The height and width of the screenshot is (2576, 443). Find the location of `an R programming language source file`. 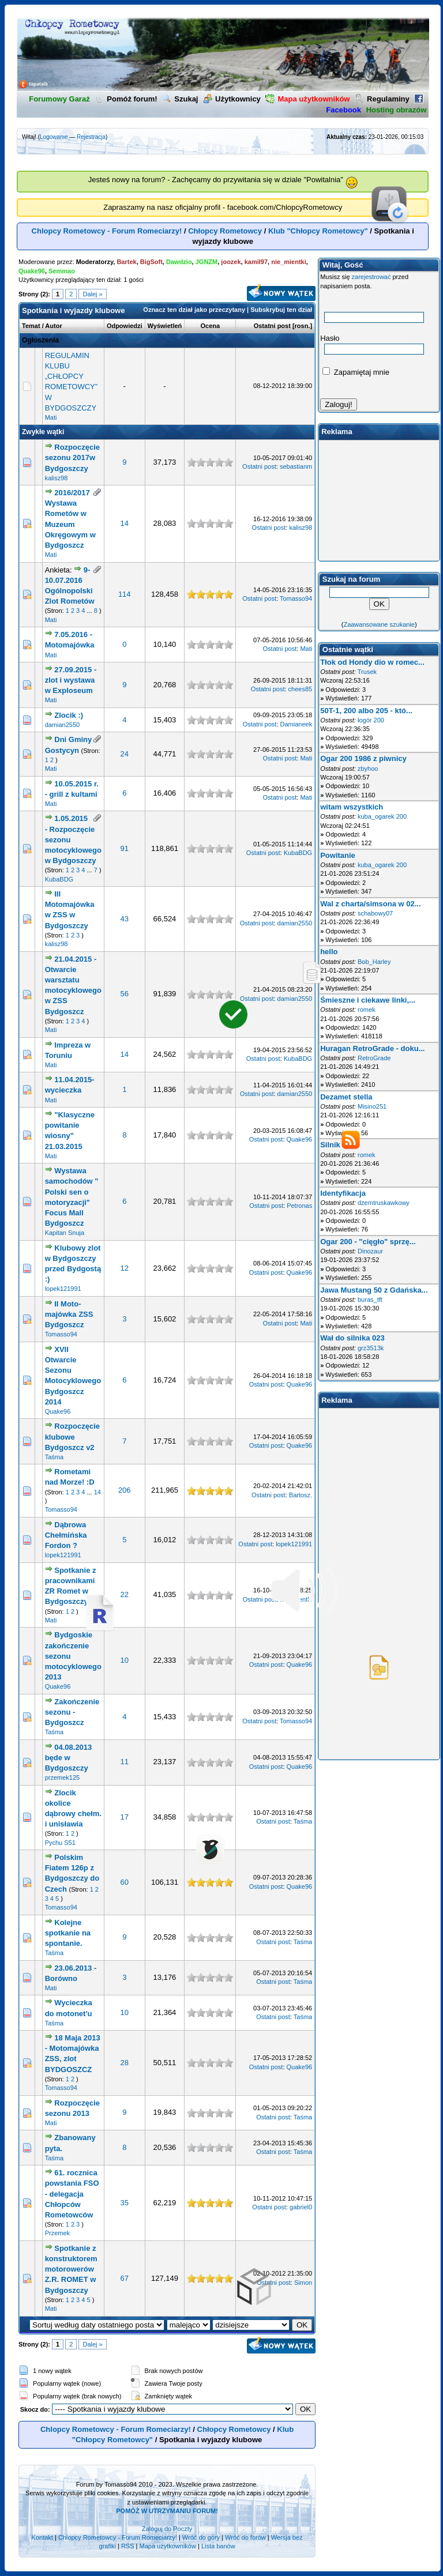

an R programming language source file is located at coordinates (100, 1613).